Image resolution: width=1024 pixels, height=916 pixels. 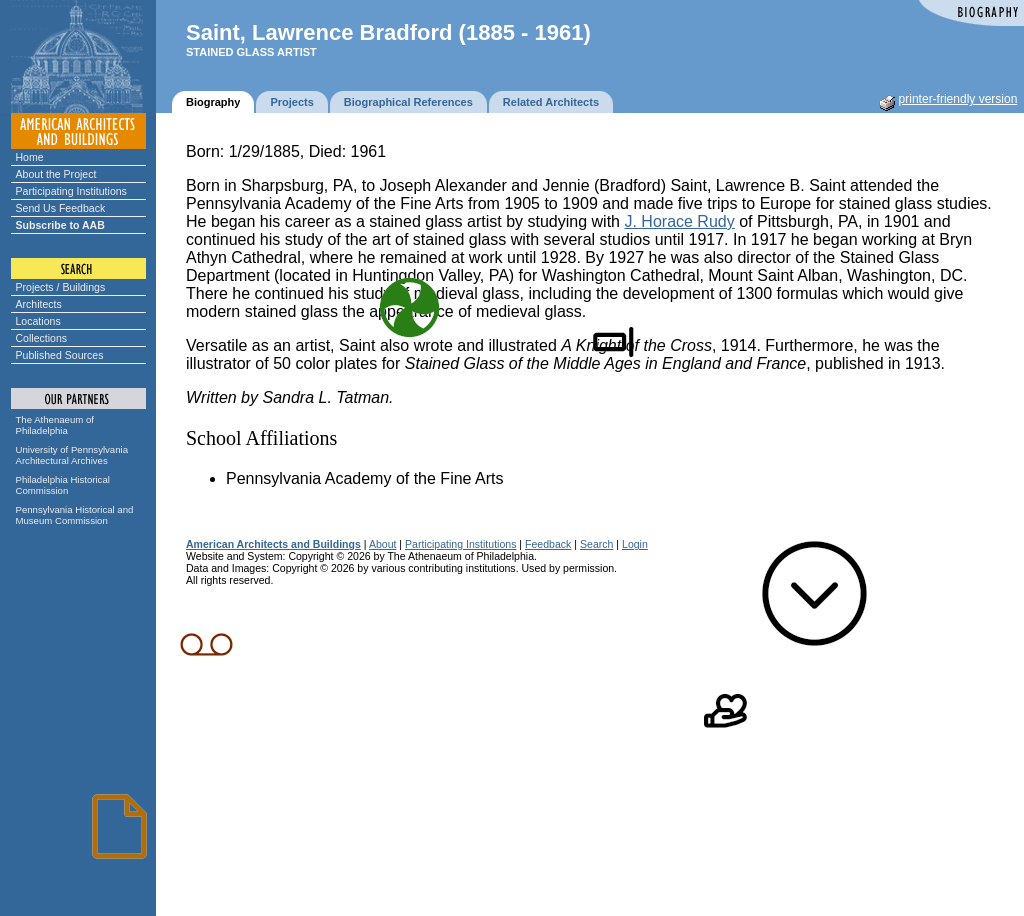 What do you see at coordinates (726, 711) in the screenshot?
I see `donate or give to charity` at bounding box center [726, 711].